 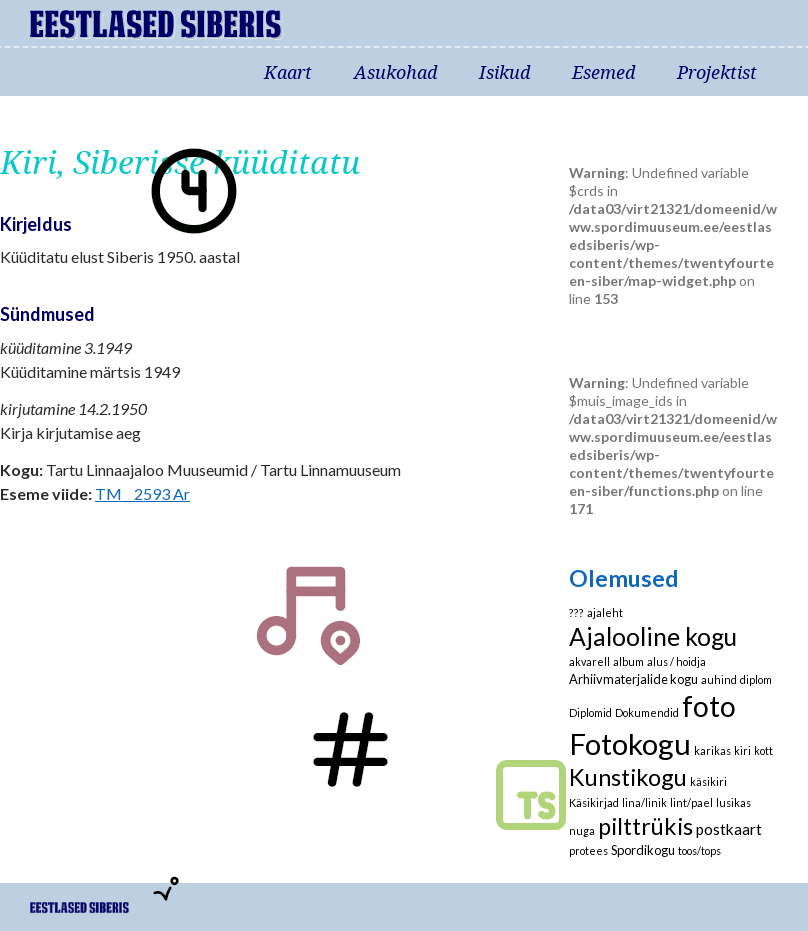 What do you see at coordinates (166, 888) in the screenshot?
I see `bounce or redirect content to the right` at bounding box center [166, 888].